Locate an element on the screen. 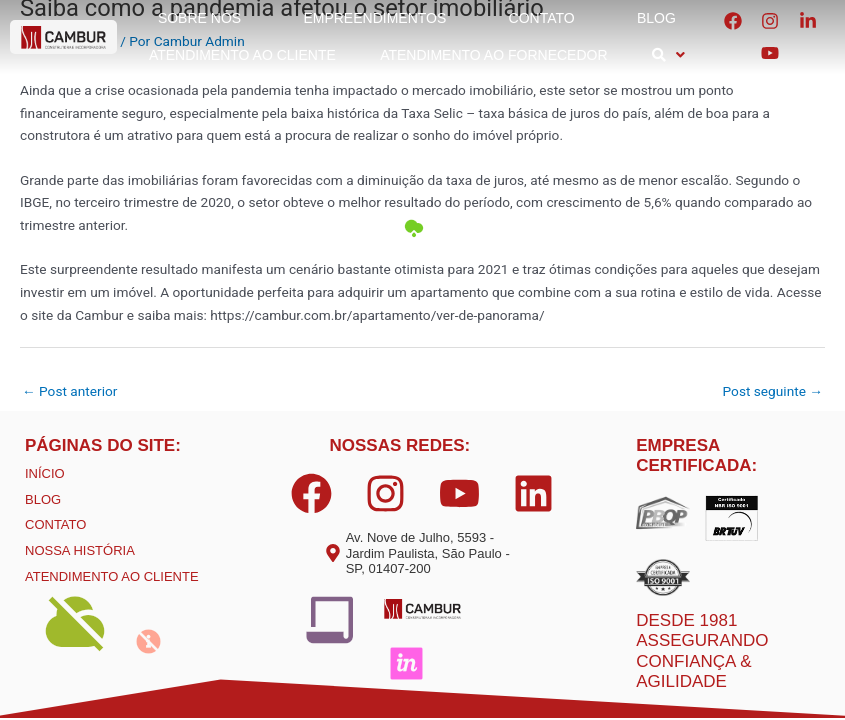 This screenshot has height=720, width=845. open InVision app is located at coordinates (406, 663).